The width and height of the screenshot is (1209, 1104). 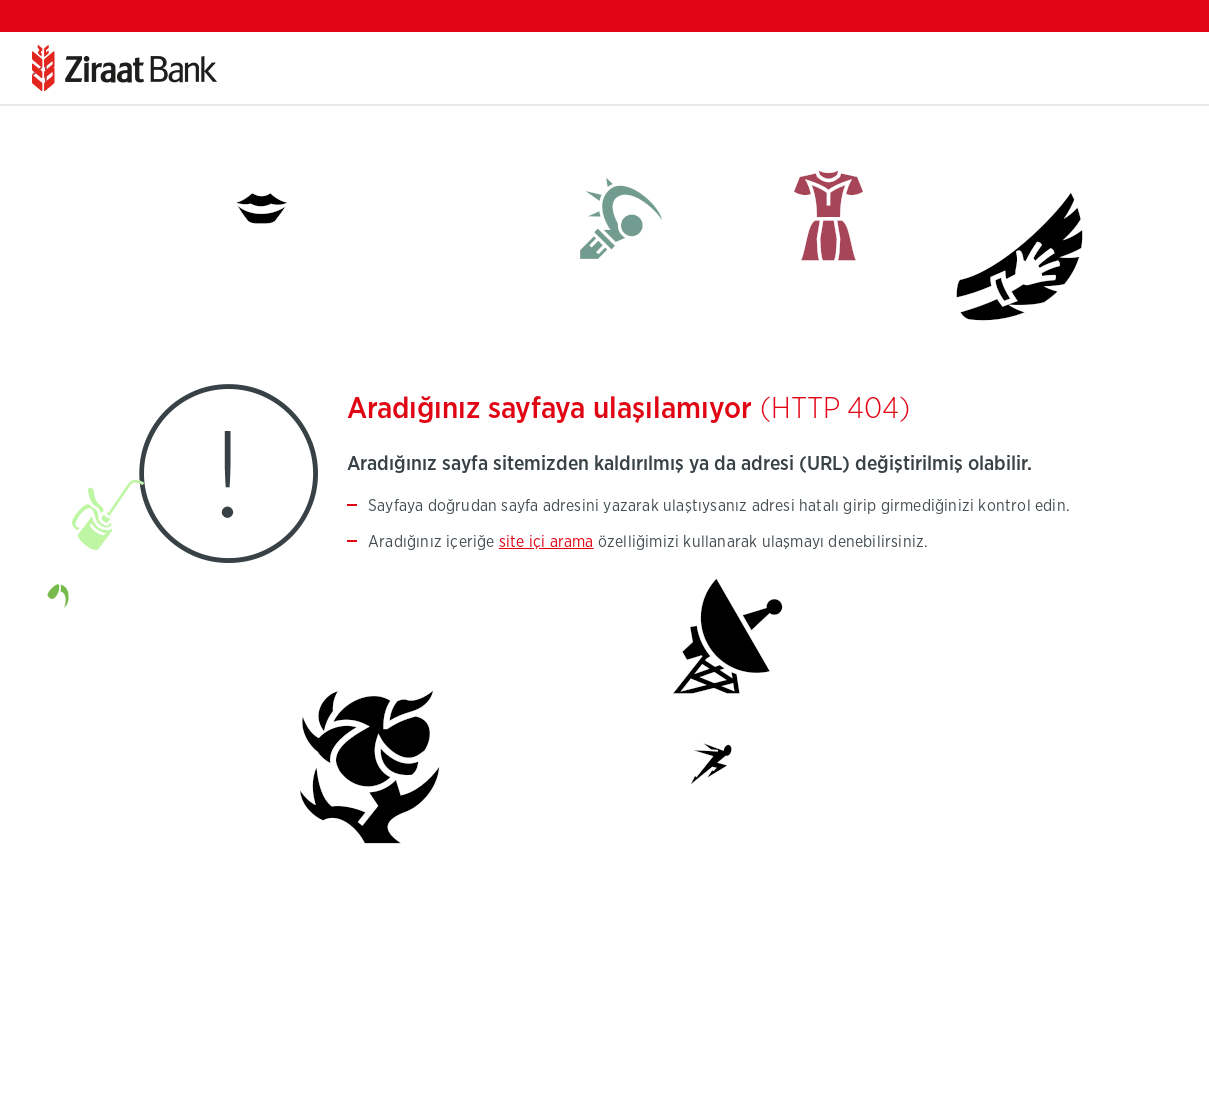 What do you see at coordinates (262, 209) in the screenshot?
I see `access voice or speech features` at bounding box center [262, 209].